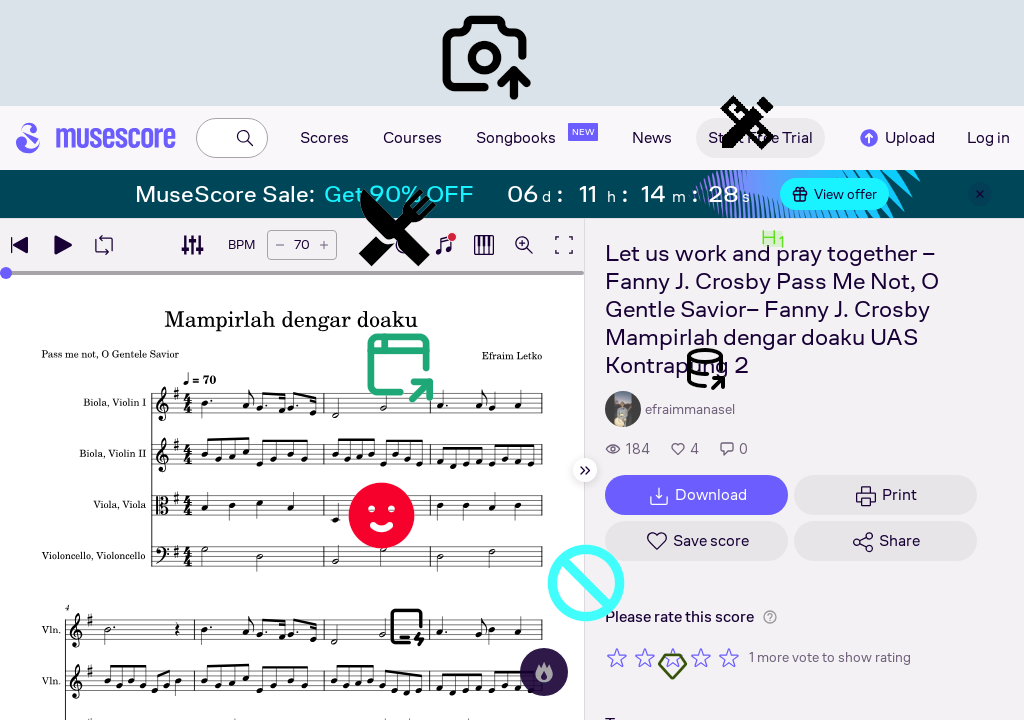 This screenshot has width=1024, height=720. I want to click on open Sketch design app, so click(672, 666).